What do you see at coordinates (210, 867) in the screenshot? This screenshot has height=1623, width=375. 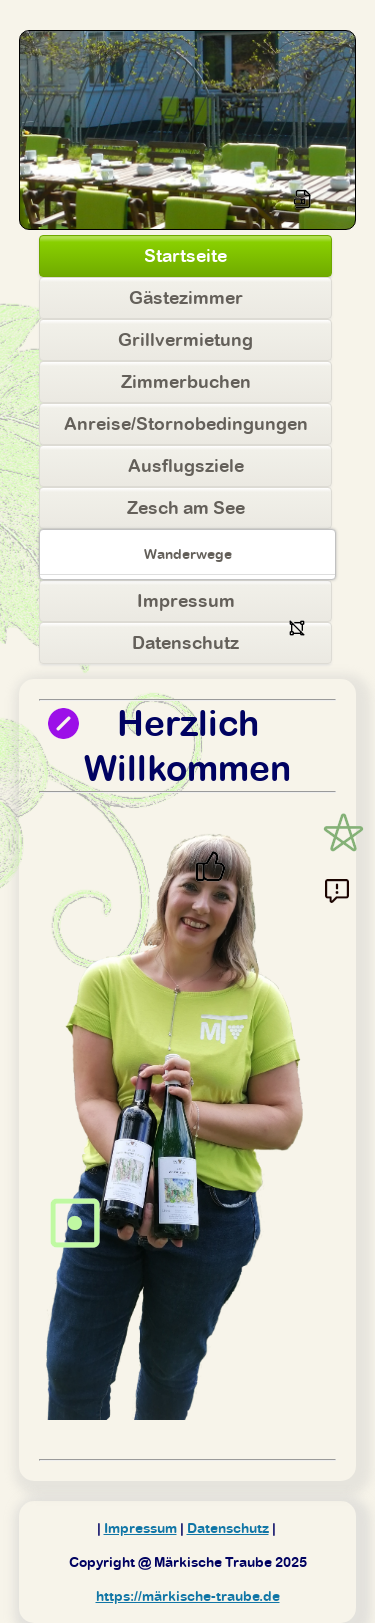 I see `like or upvote content` at bounding box center [210, 867].